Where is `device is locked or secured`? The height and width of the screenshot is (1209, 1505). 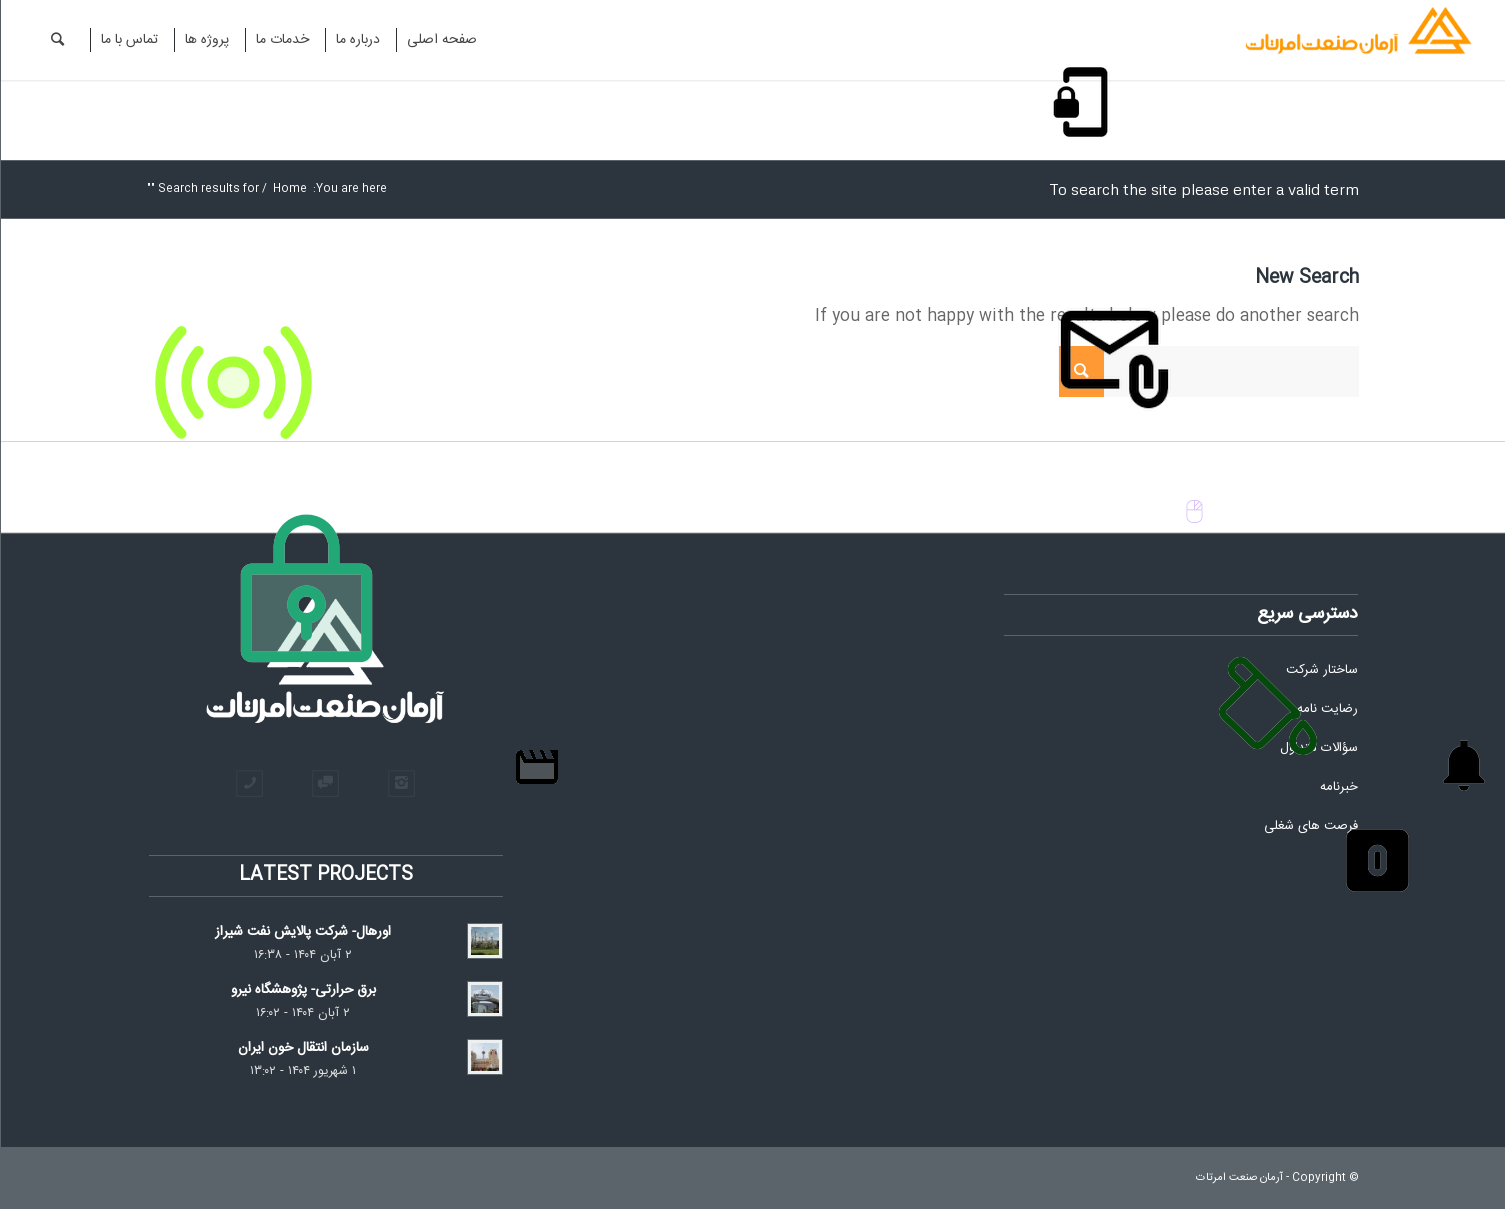
device is locked or secured is located at coordinates (1079, 102).